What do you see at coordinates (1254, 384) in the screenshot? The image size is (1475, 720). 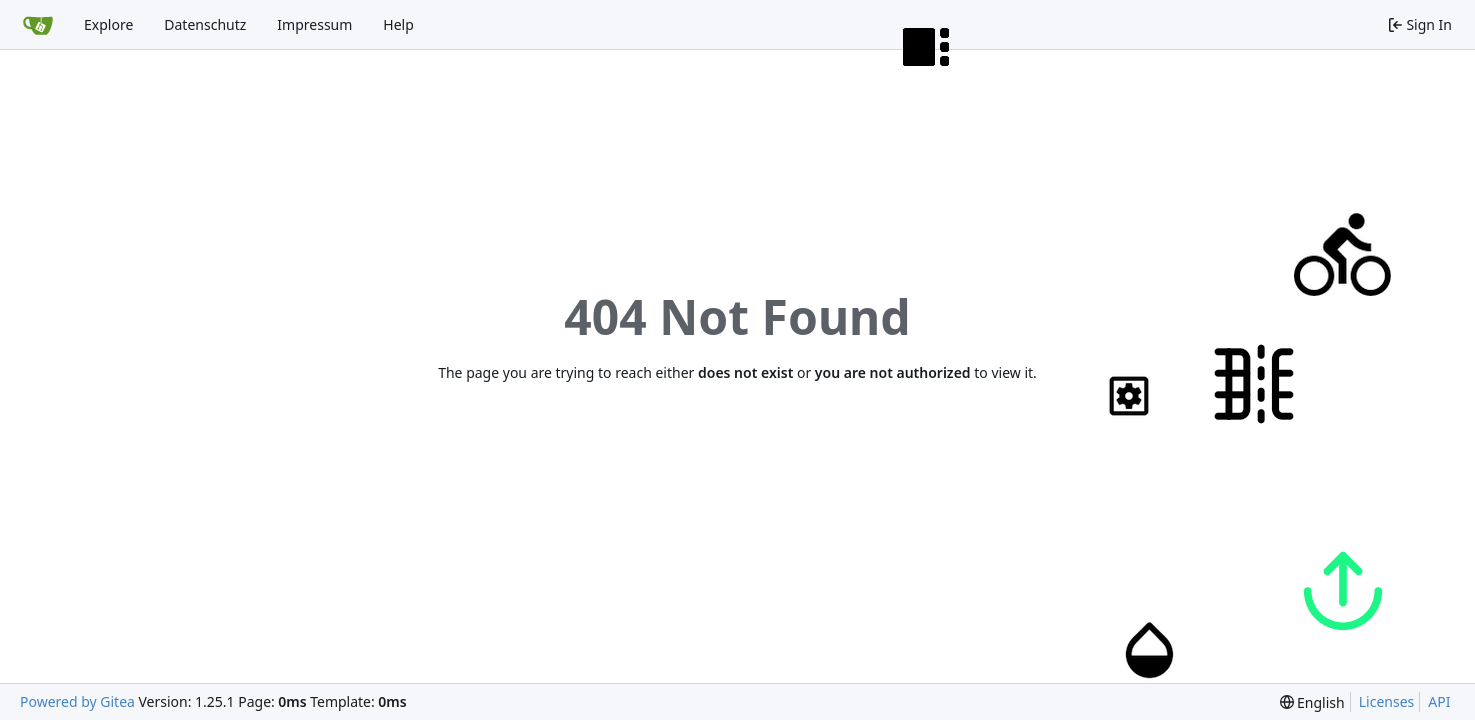 I see `split table into separate columns` at bounding box center [1254, 384].